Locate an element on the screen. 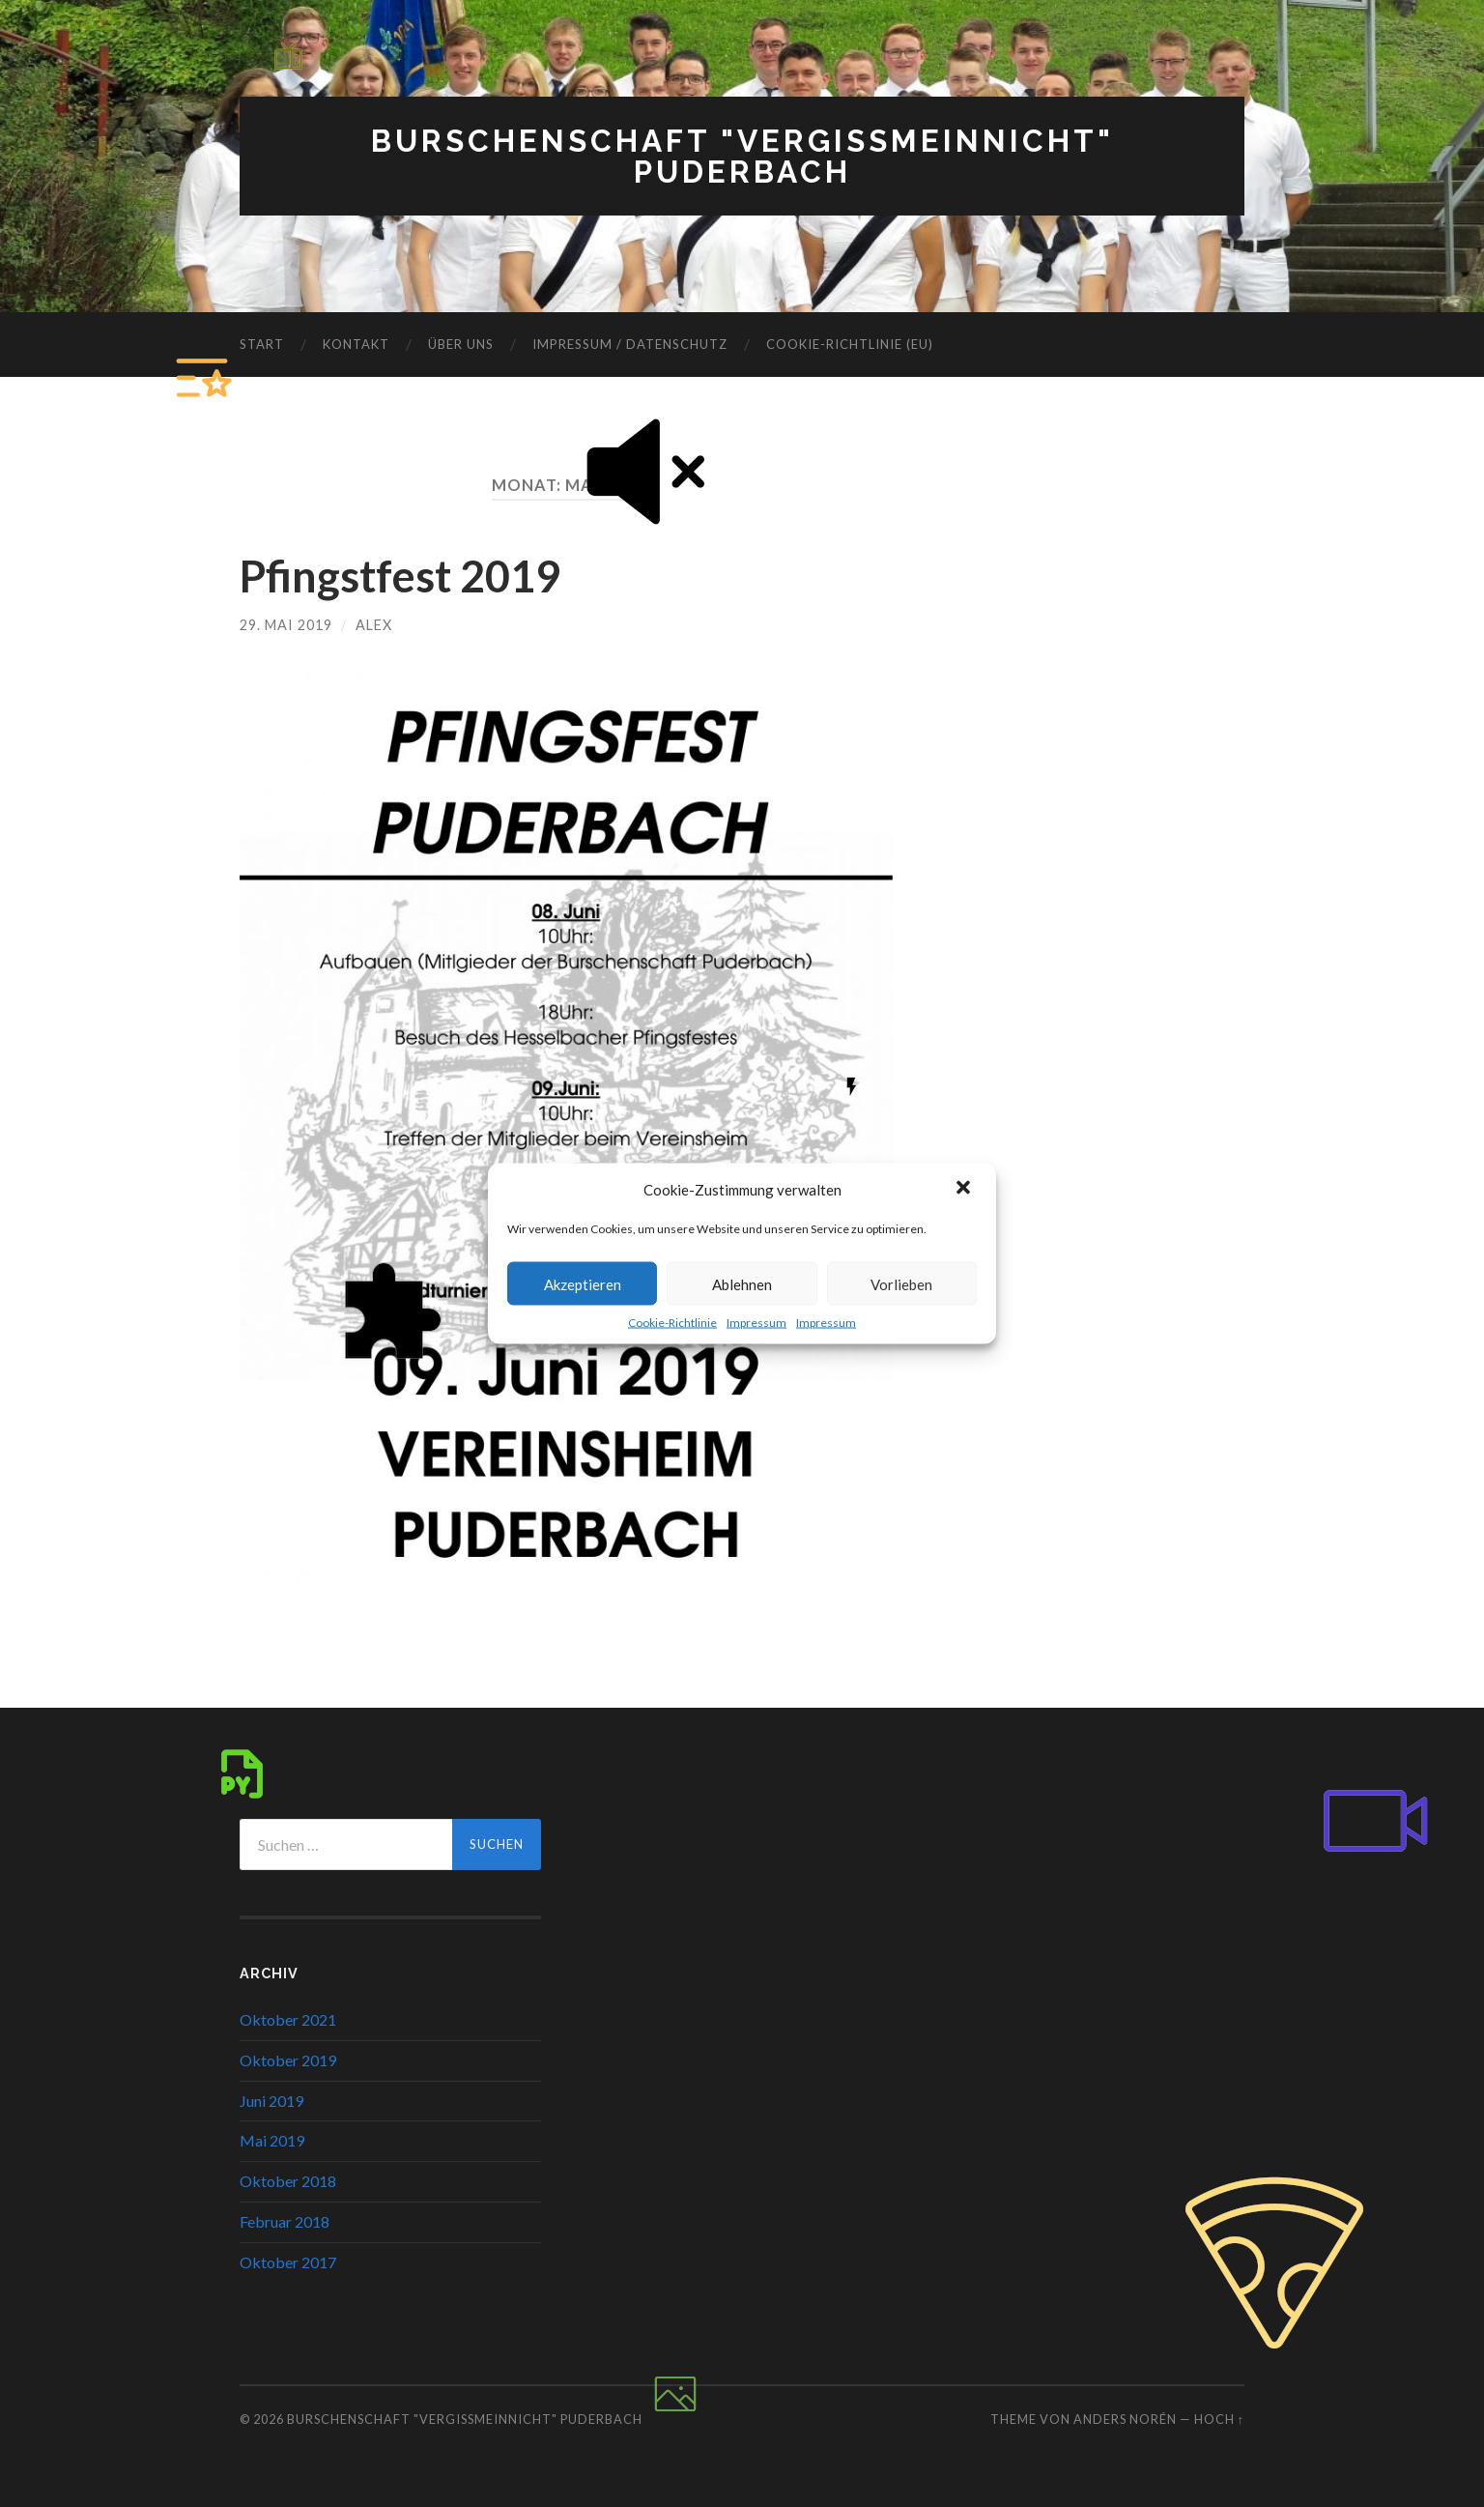  turn on camera flash is located at coordinates (851, 1086).